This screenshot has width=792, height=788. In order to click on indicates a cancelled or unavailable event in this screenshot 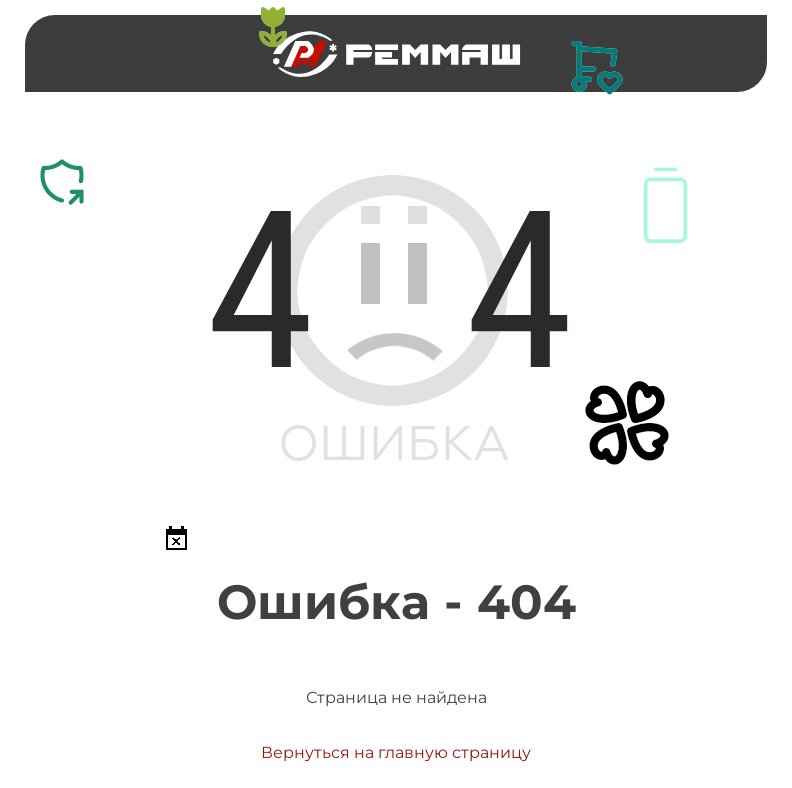, I will do `click(176, 539)`.